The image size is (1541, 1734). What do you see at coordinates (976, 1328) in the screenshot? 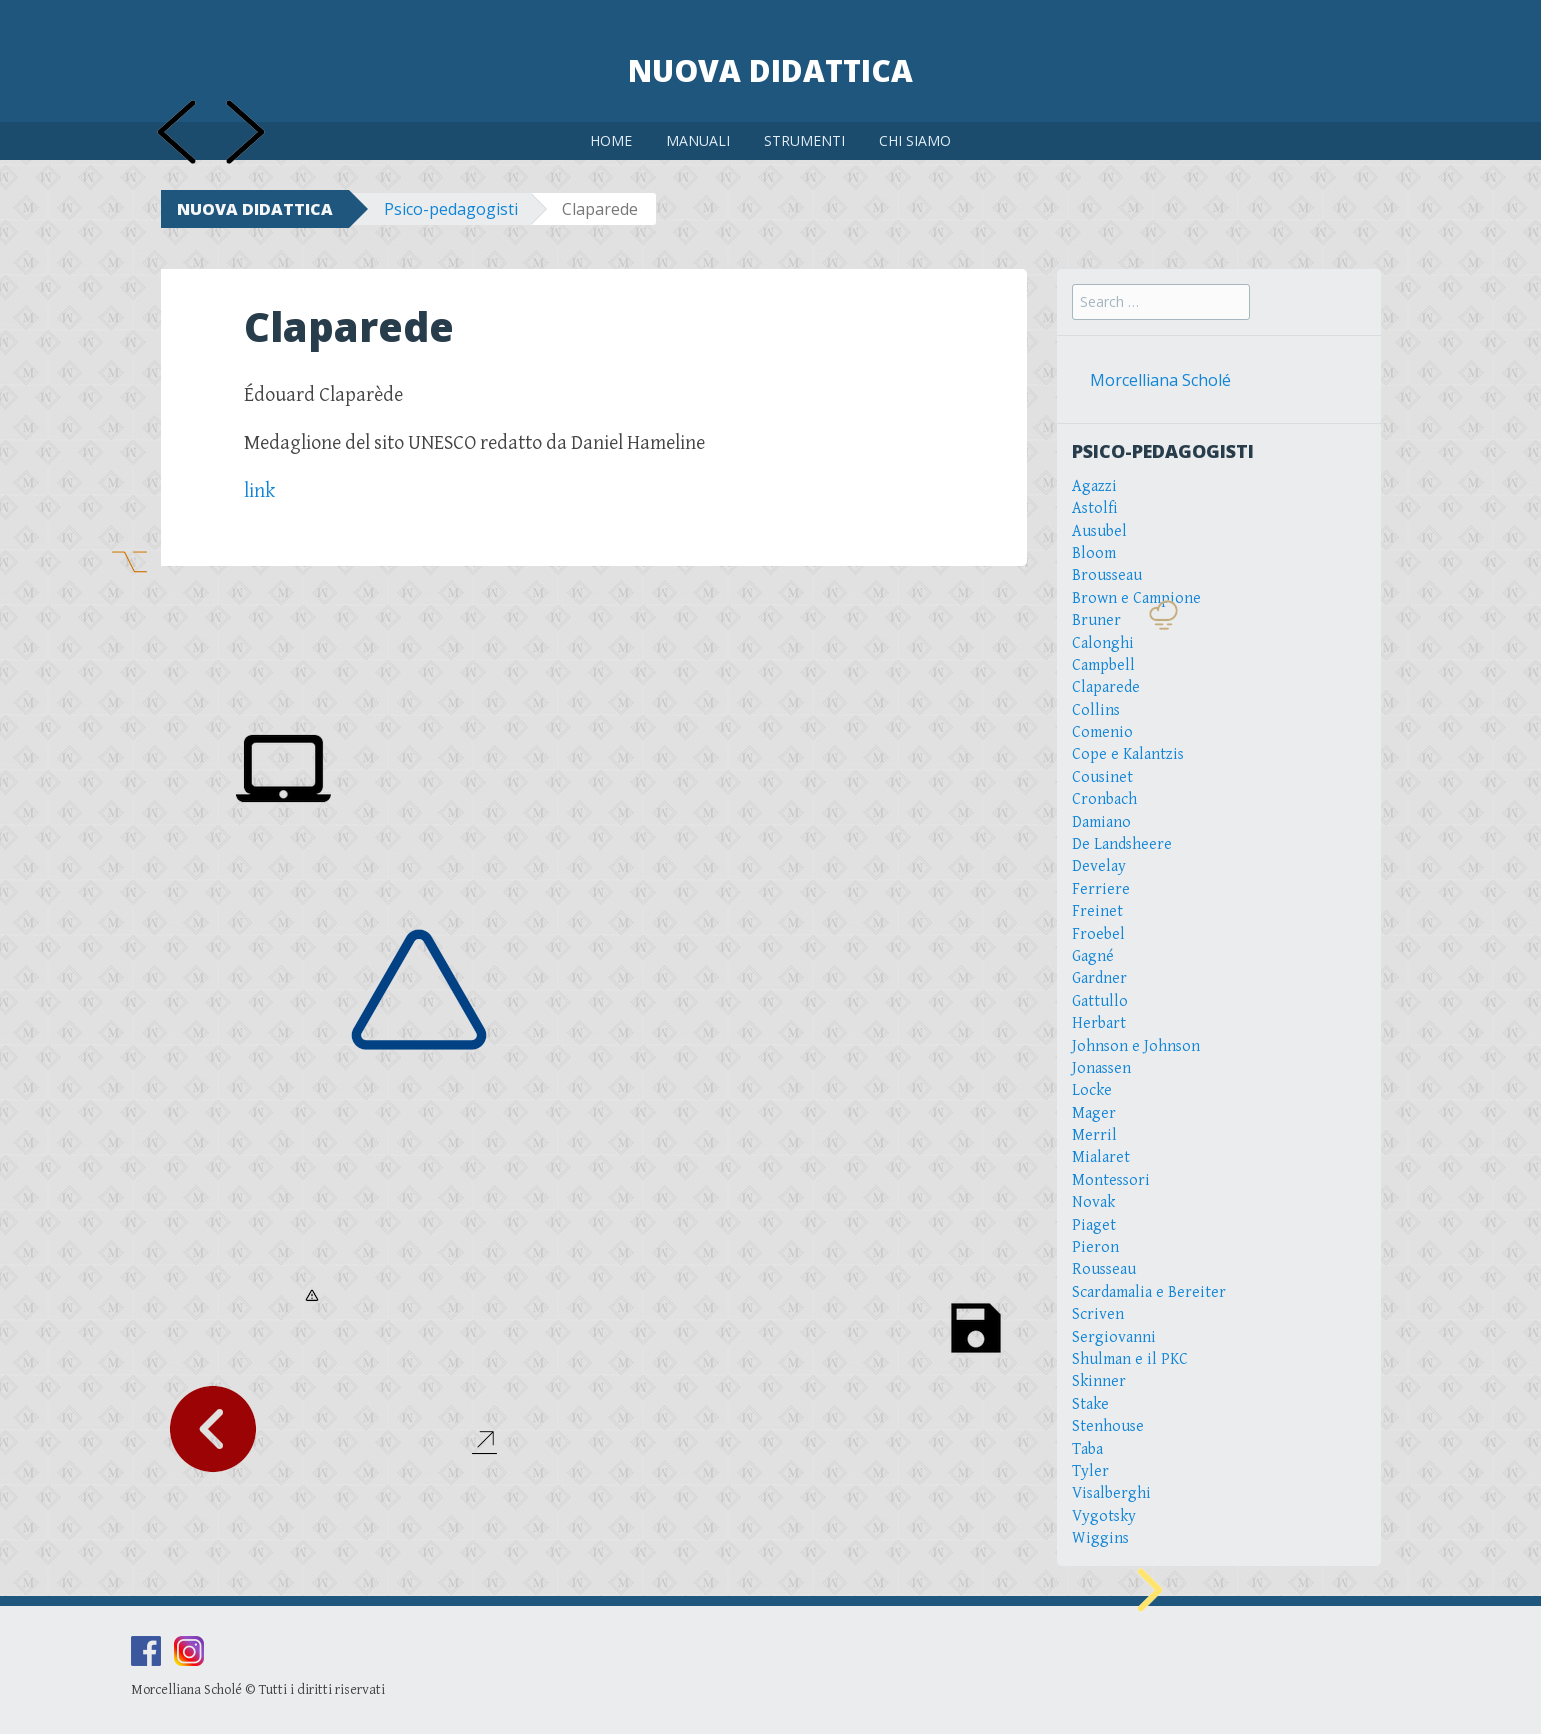
I see `save current file or document` at bounding box center [976, 1328].